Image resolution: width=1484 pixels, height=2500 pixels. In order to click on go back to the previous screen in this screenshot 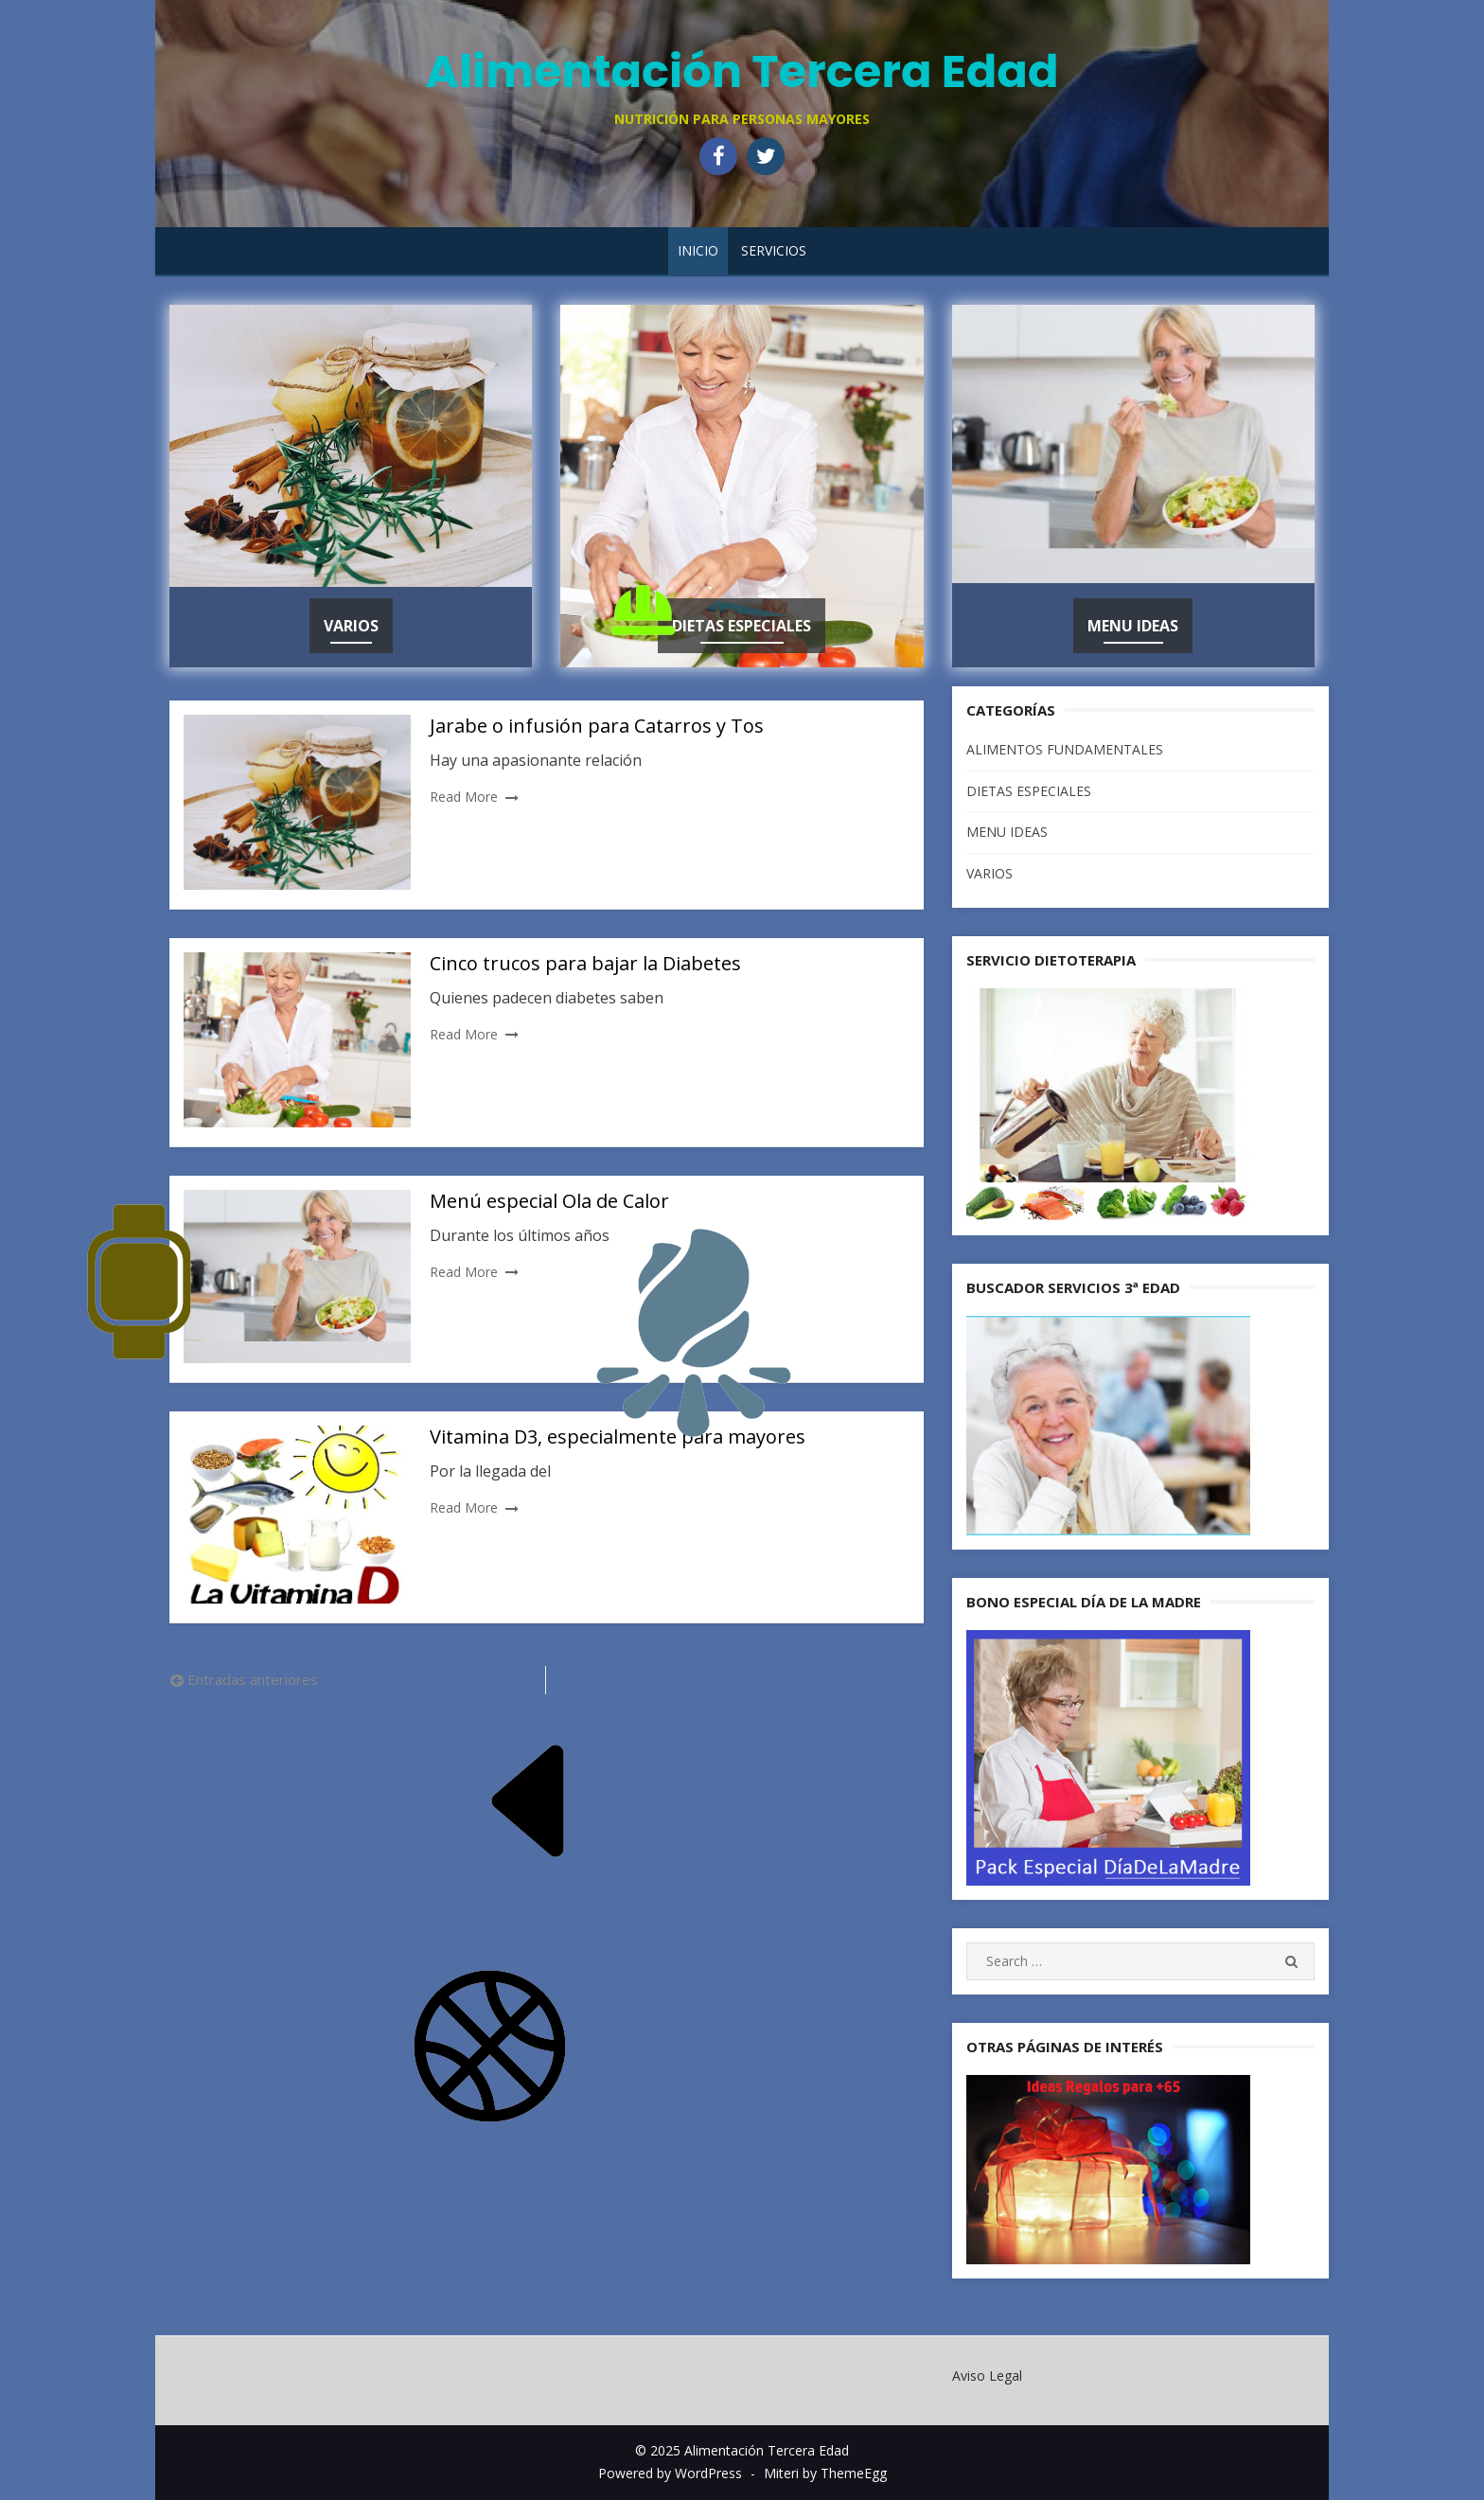, I will do `click(527, 1800)`.